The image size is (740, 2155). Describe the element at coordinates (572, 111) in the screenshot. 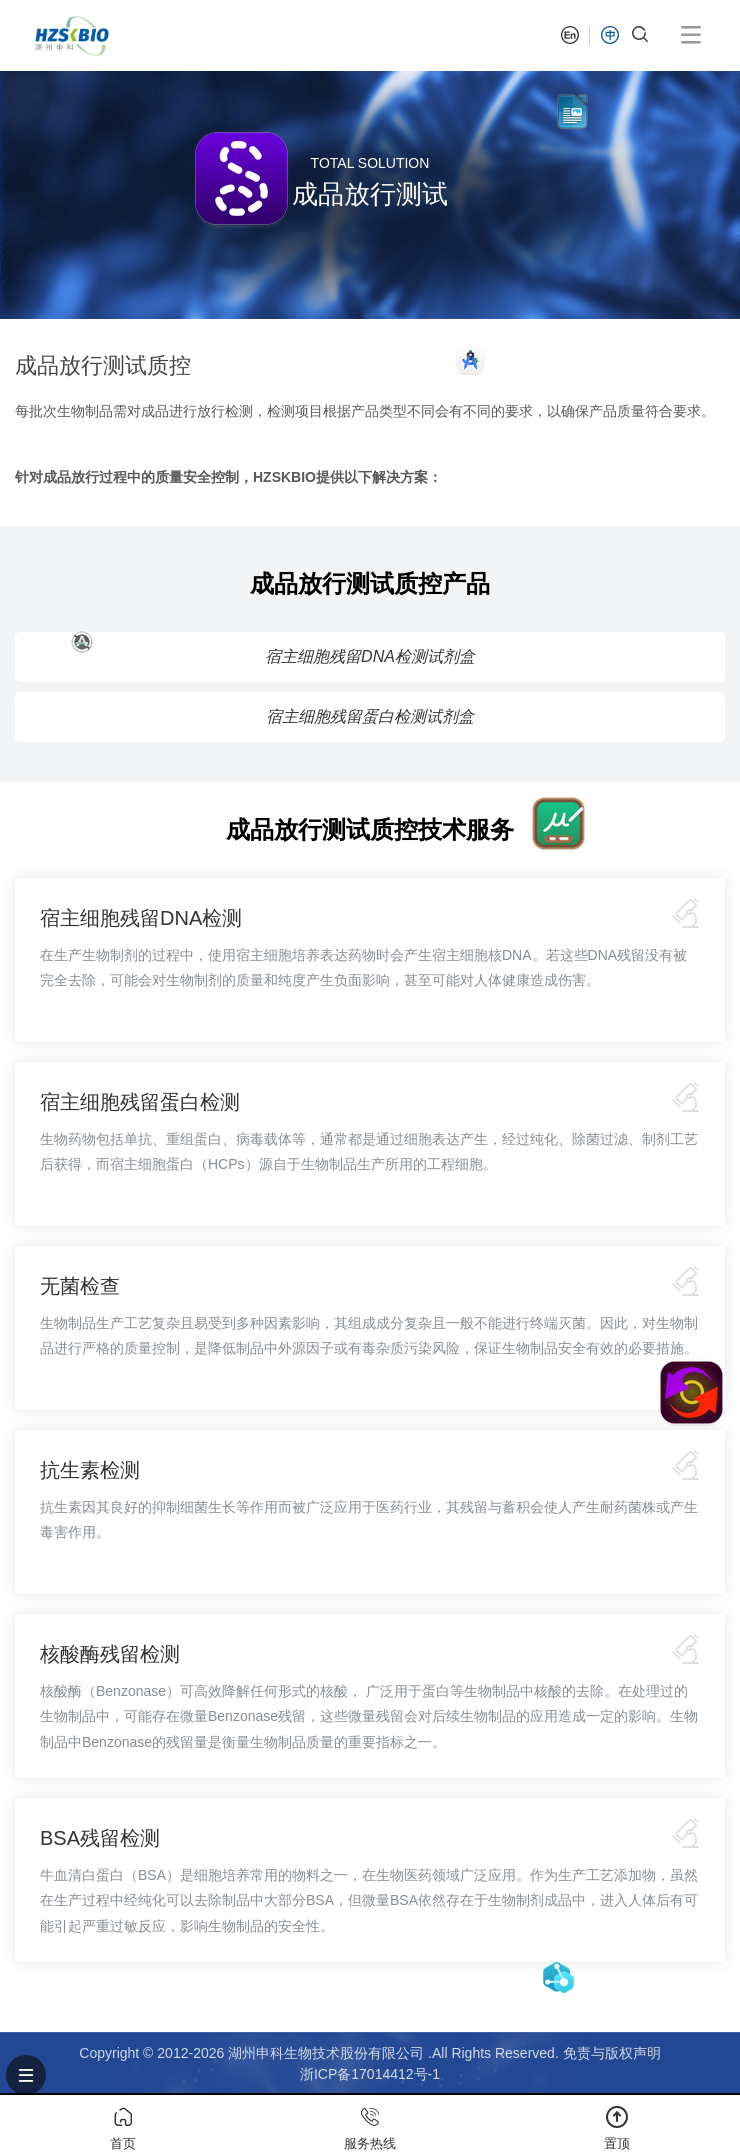

I see `open LibreOffice Writer application` at that location.